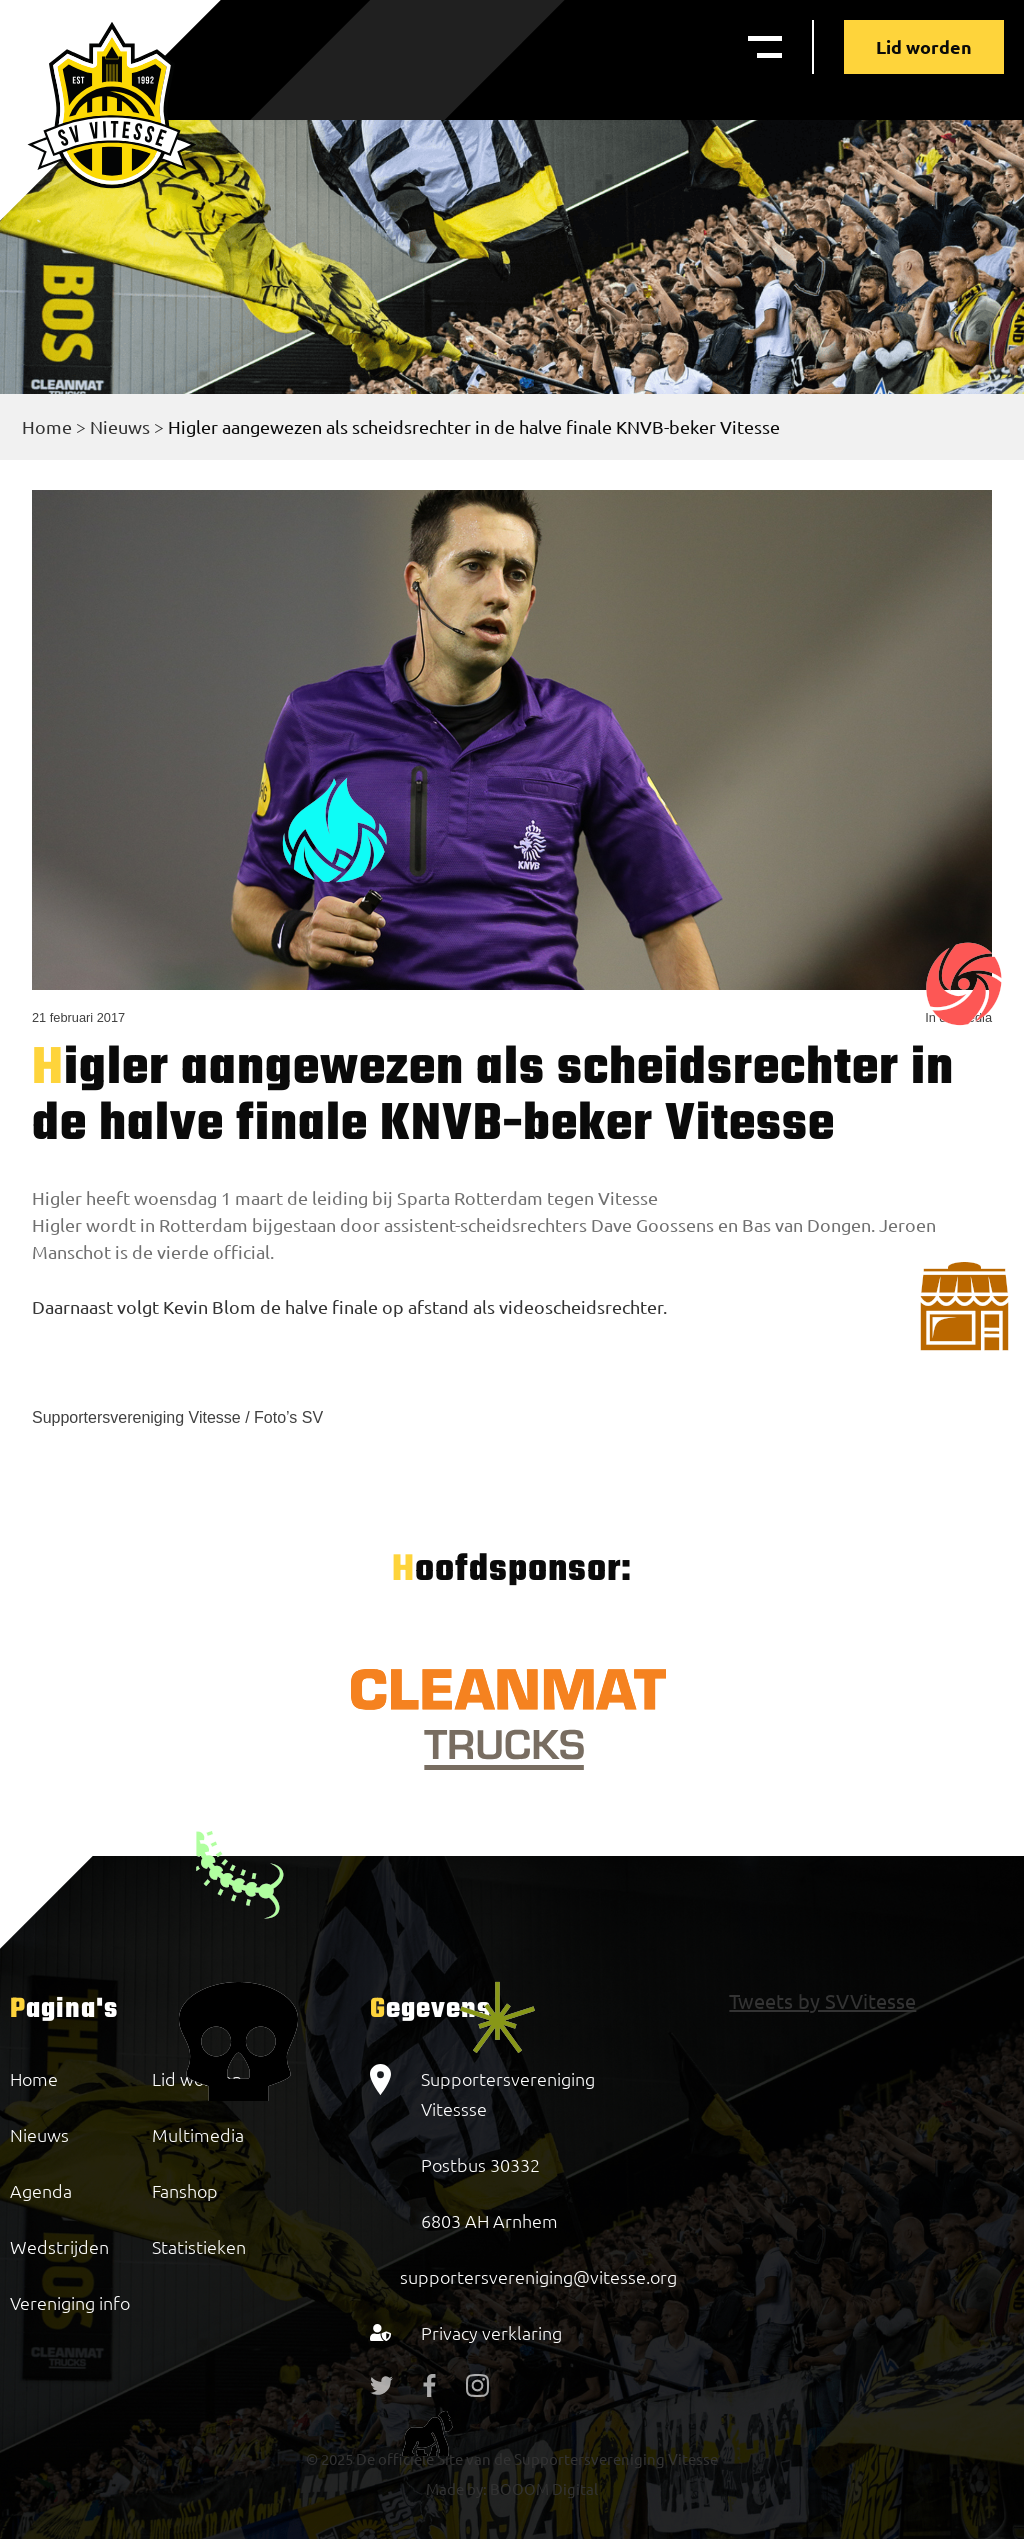  What do you see at coordinates (964, 1306) in the screenshot?
I see `open the in-game shop or store` at bounding box center [964, 1306].